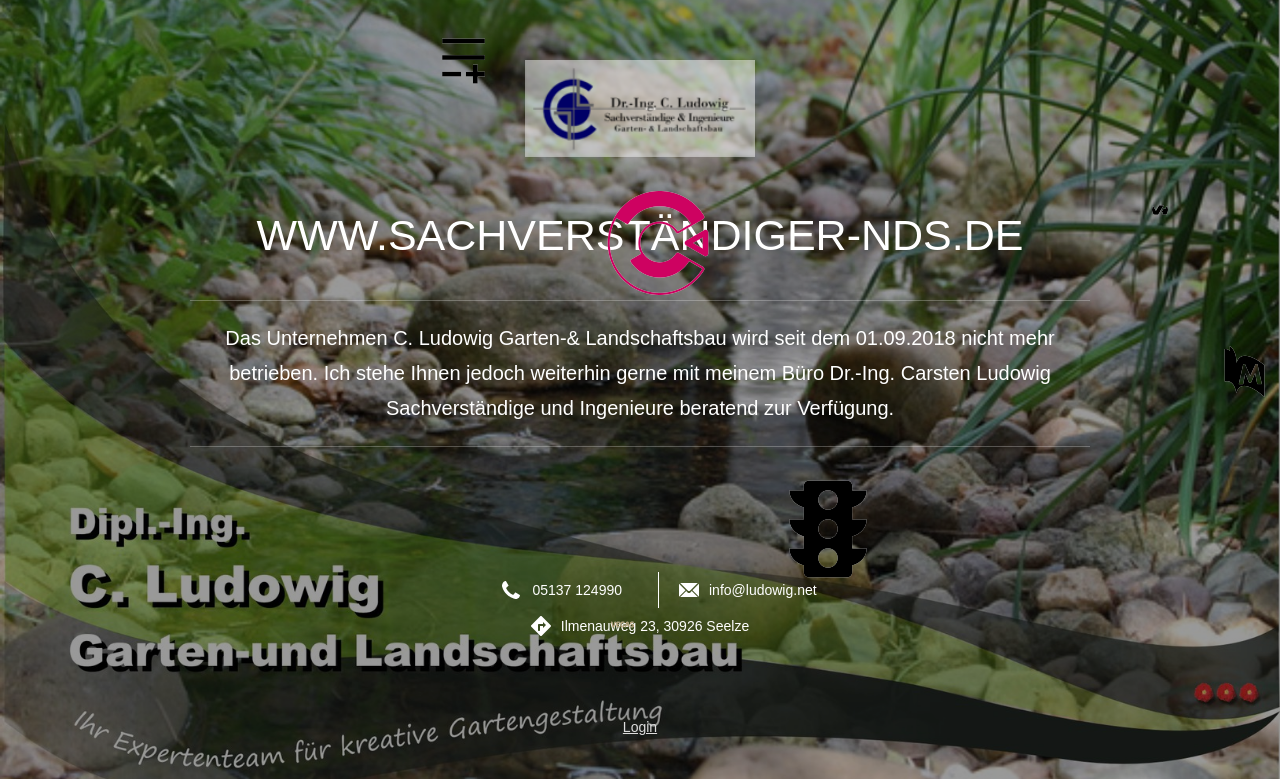  Describe the element at coordinates (828, 529) in the screenshot. I see `view traffic conditions` at that location.